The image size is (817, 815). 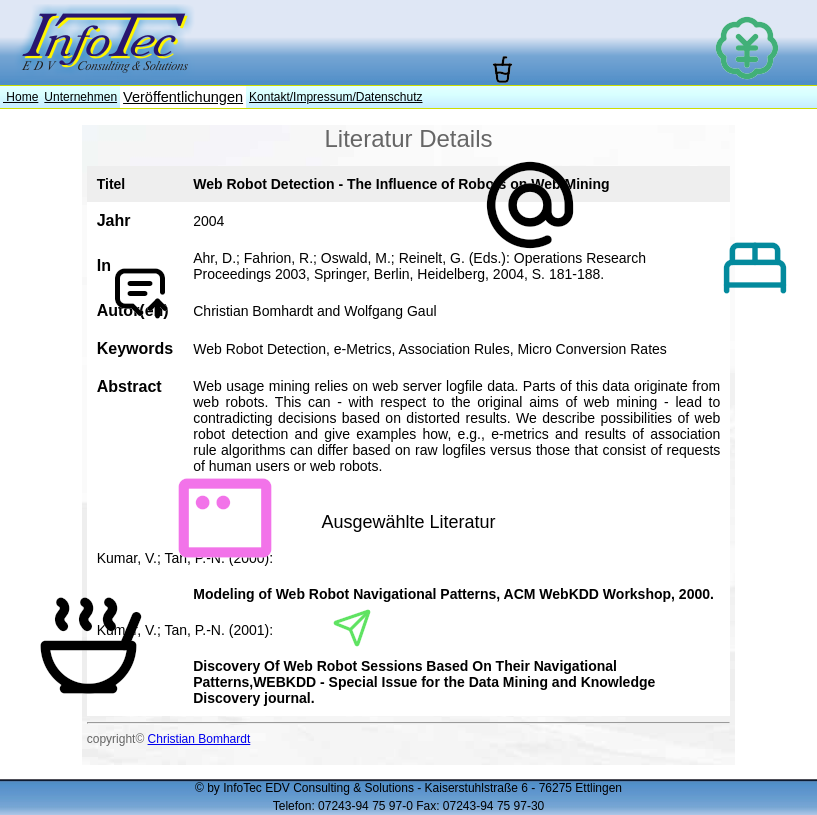 What do you see at coordinates (88, 645) in the screenshot?
I see `browse soup or hot food options` at bounding box center [88, 645].